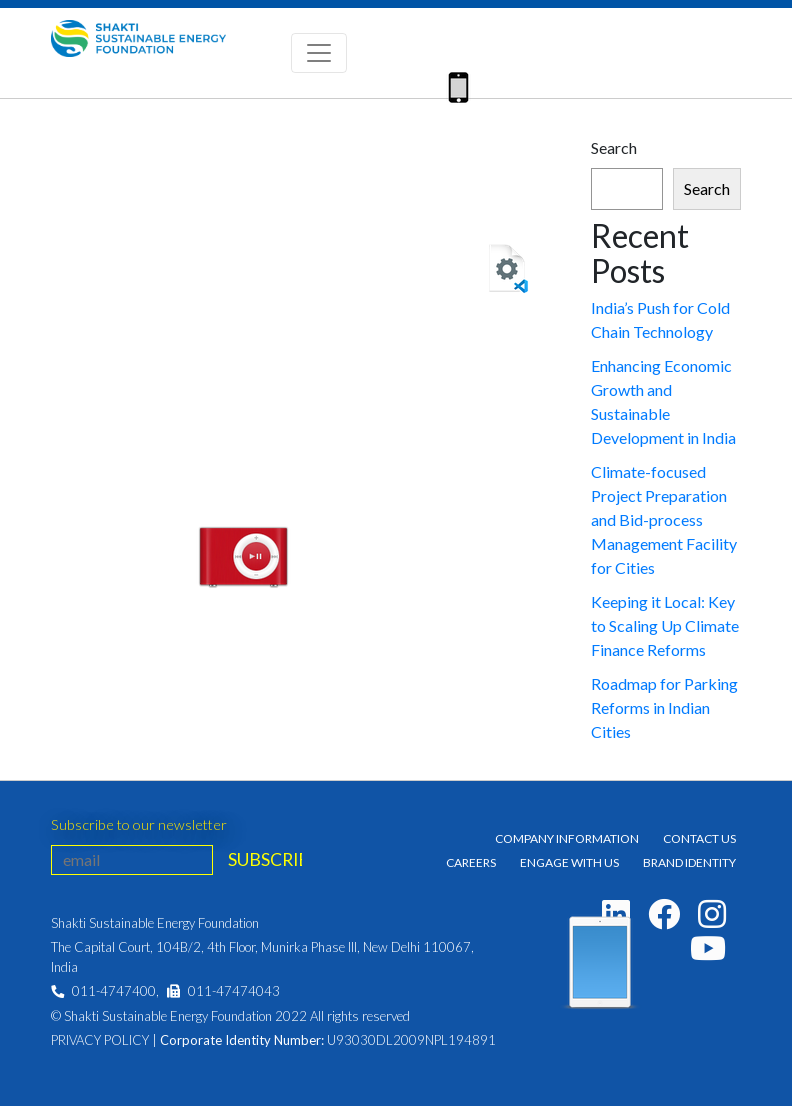 The height and width of the screenshot is (1106, 792). What do you see at coordinates (507, 269) in the screenshot?
I see `open configuration settings` at bounding box center [507, 269].